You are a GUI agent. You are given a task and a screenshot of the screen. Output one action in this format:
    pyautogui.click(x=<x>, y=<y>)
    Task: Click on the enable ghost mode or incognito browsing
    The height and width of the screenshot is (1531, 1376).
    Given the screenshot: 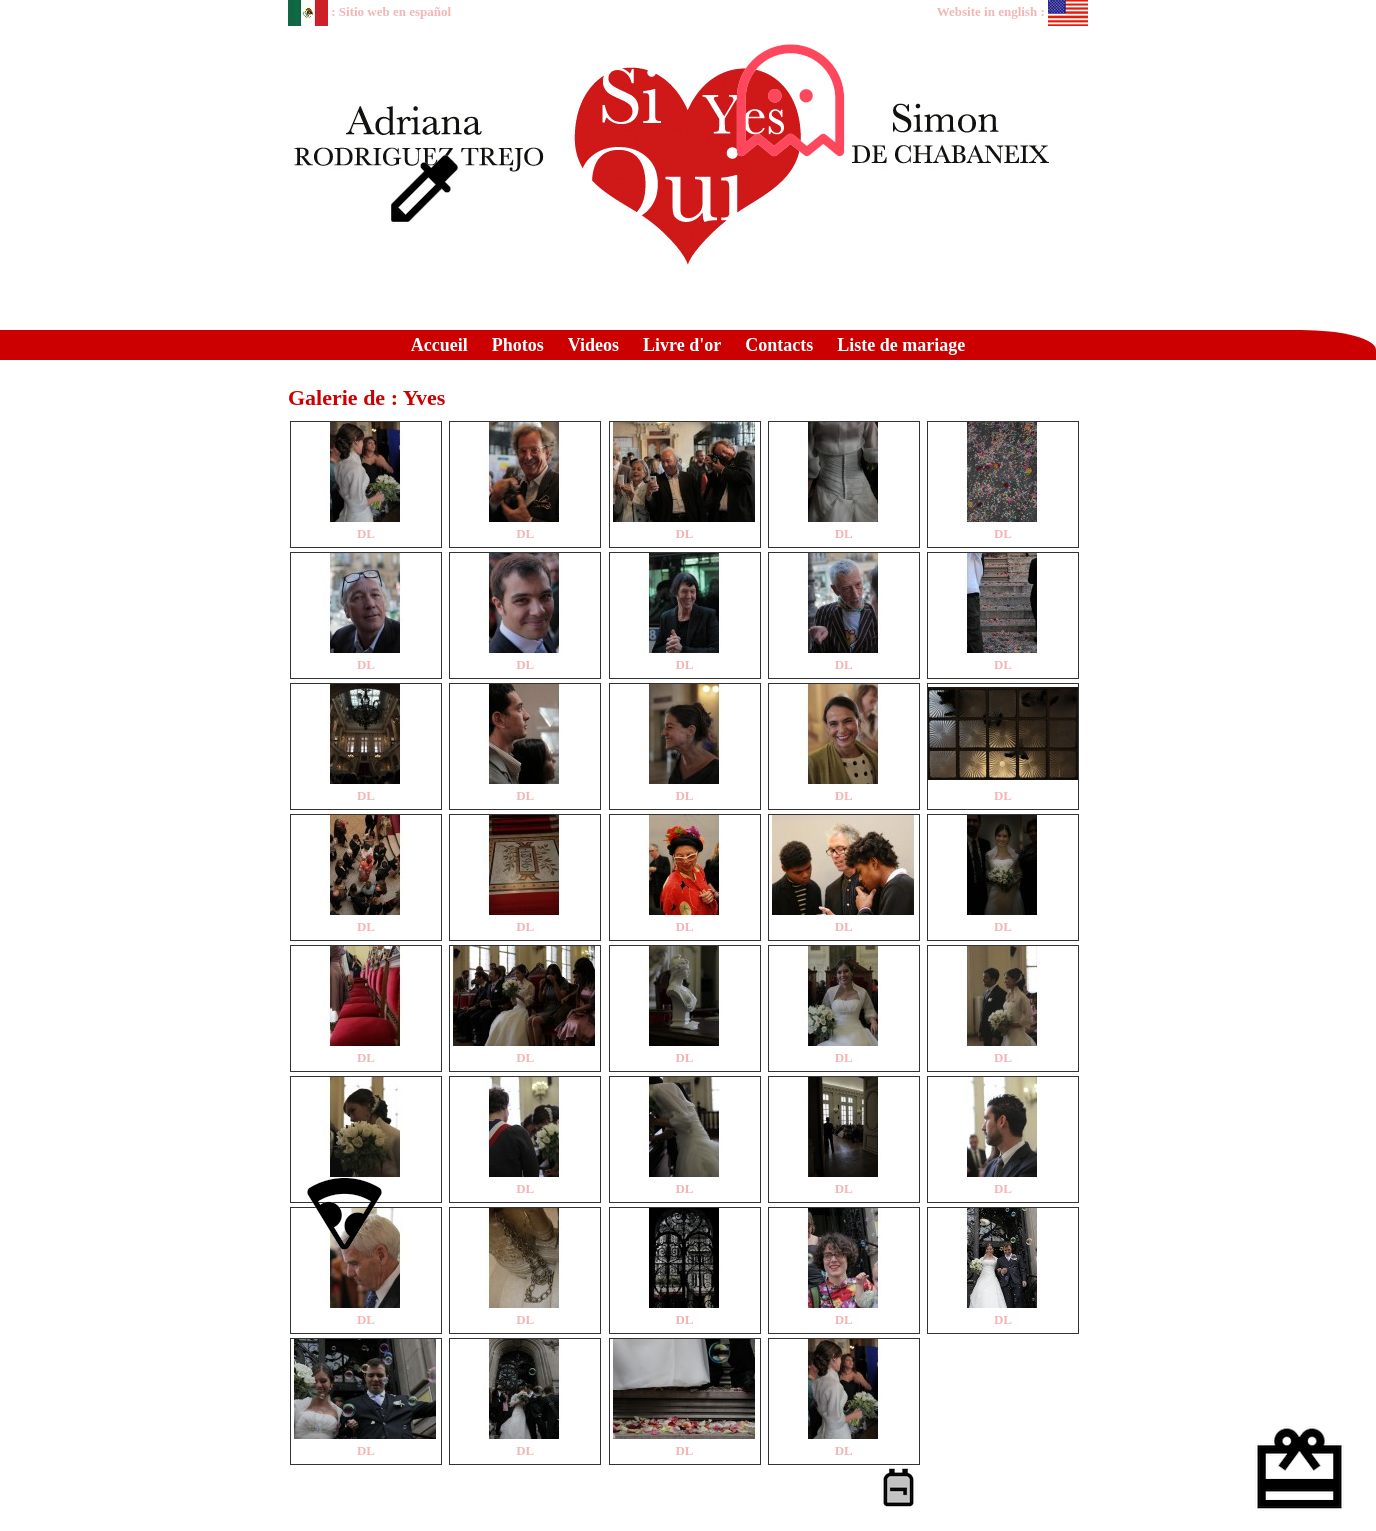 What is the action you would take?
    pyautogui.click(x=790, y=102)
    